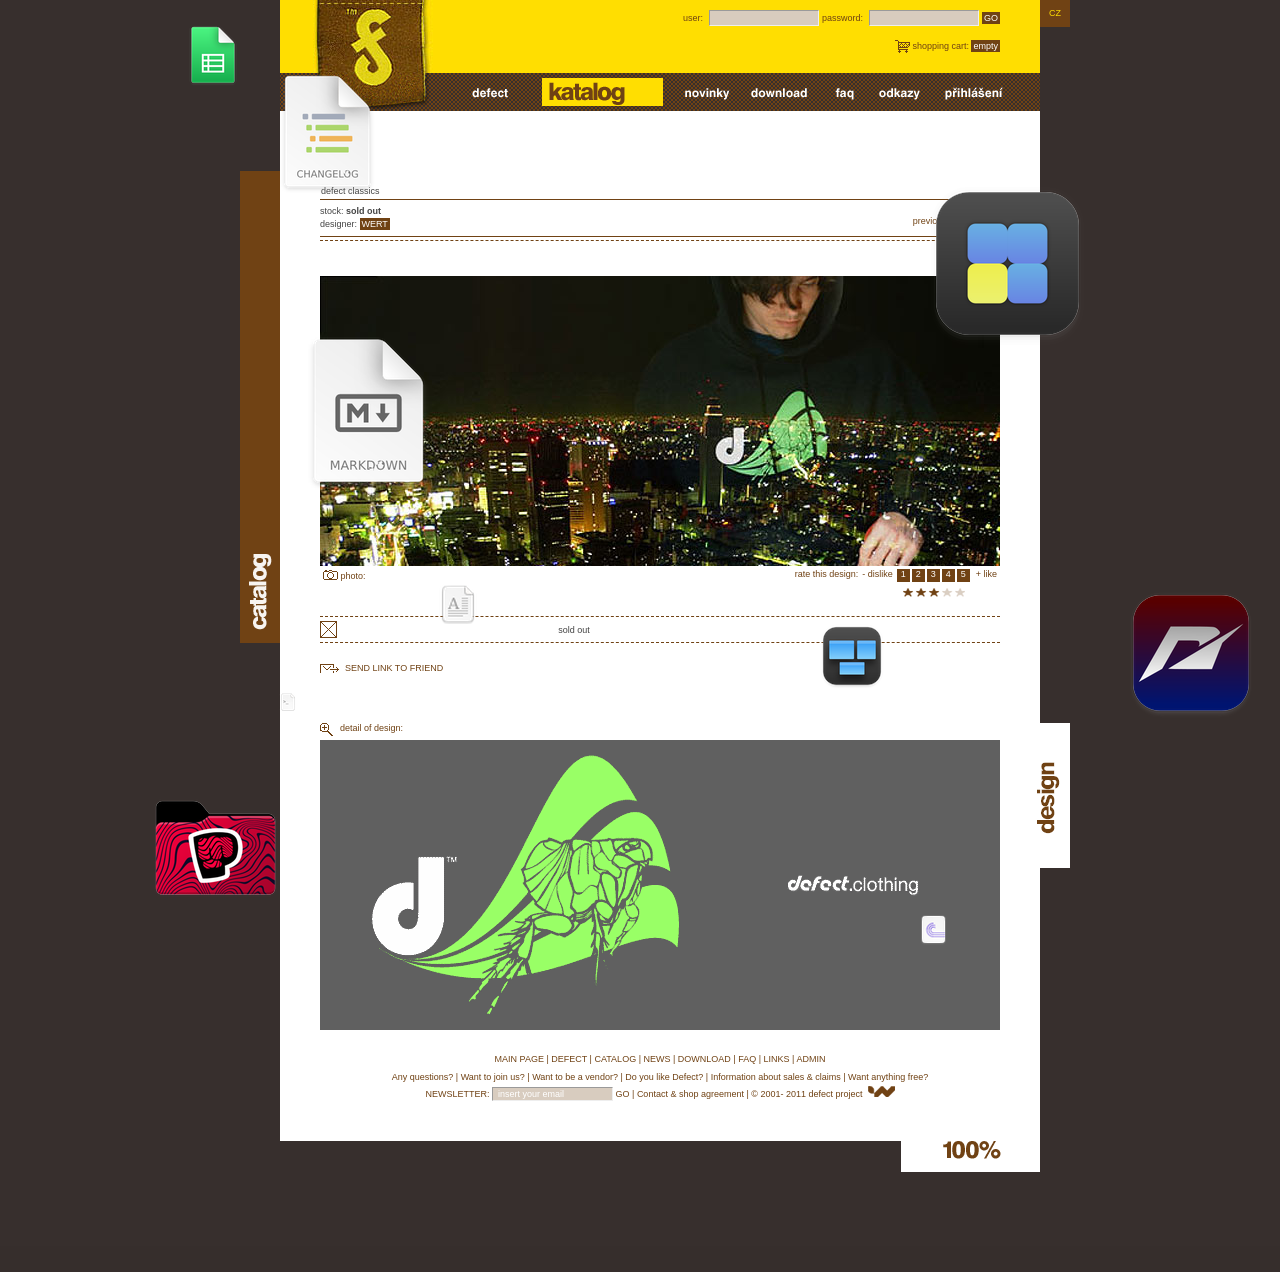  I want to click on open PewDiePie-themed content folder, so click(215, 851).